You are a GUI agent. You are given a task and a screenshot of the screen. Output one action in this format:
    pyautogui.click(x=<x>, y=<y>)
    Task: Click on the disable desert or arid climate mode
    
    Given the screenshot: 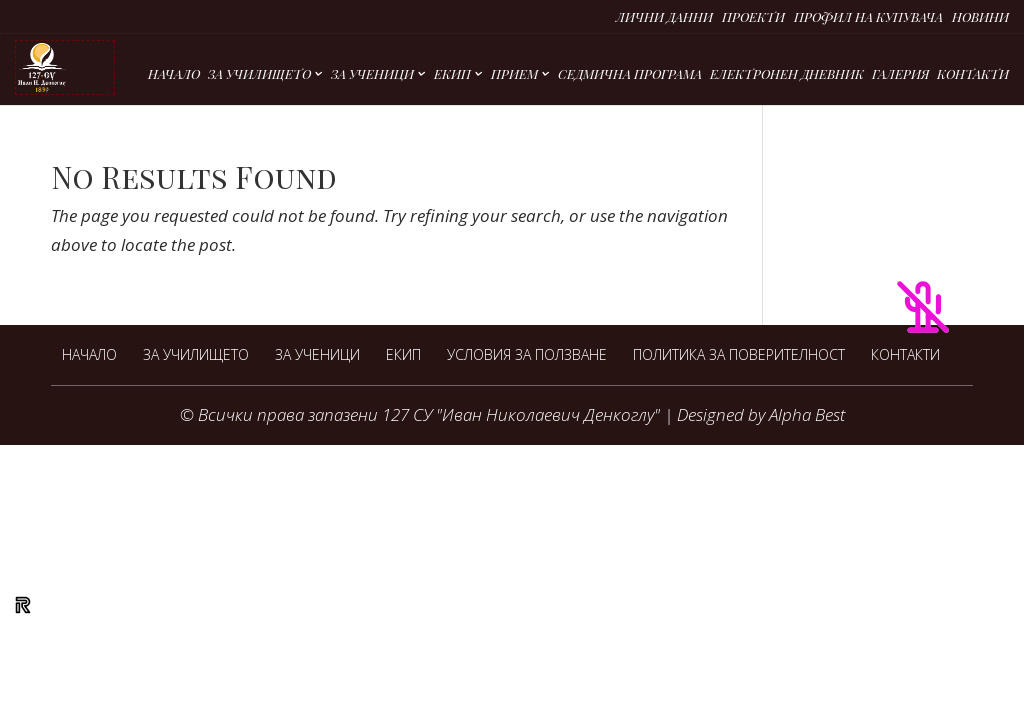 What is the action you would take?
    pyautogui.click(x=923, y=307)
    